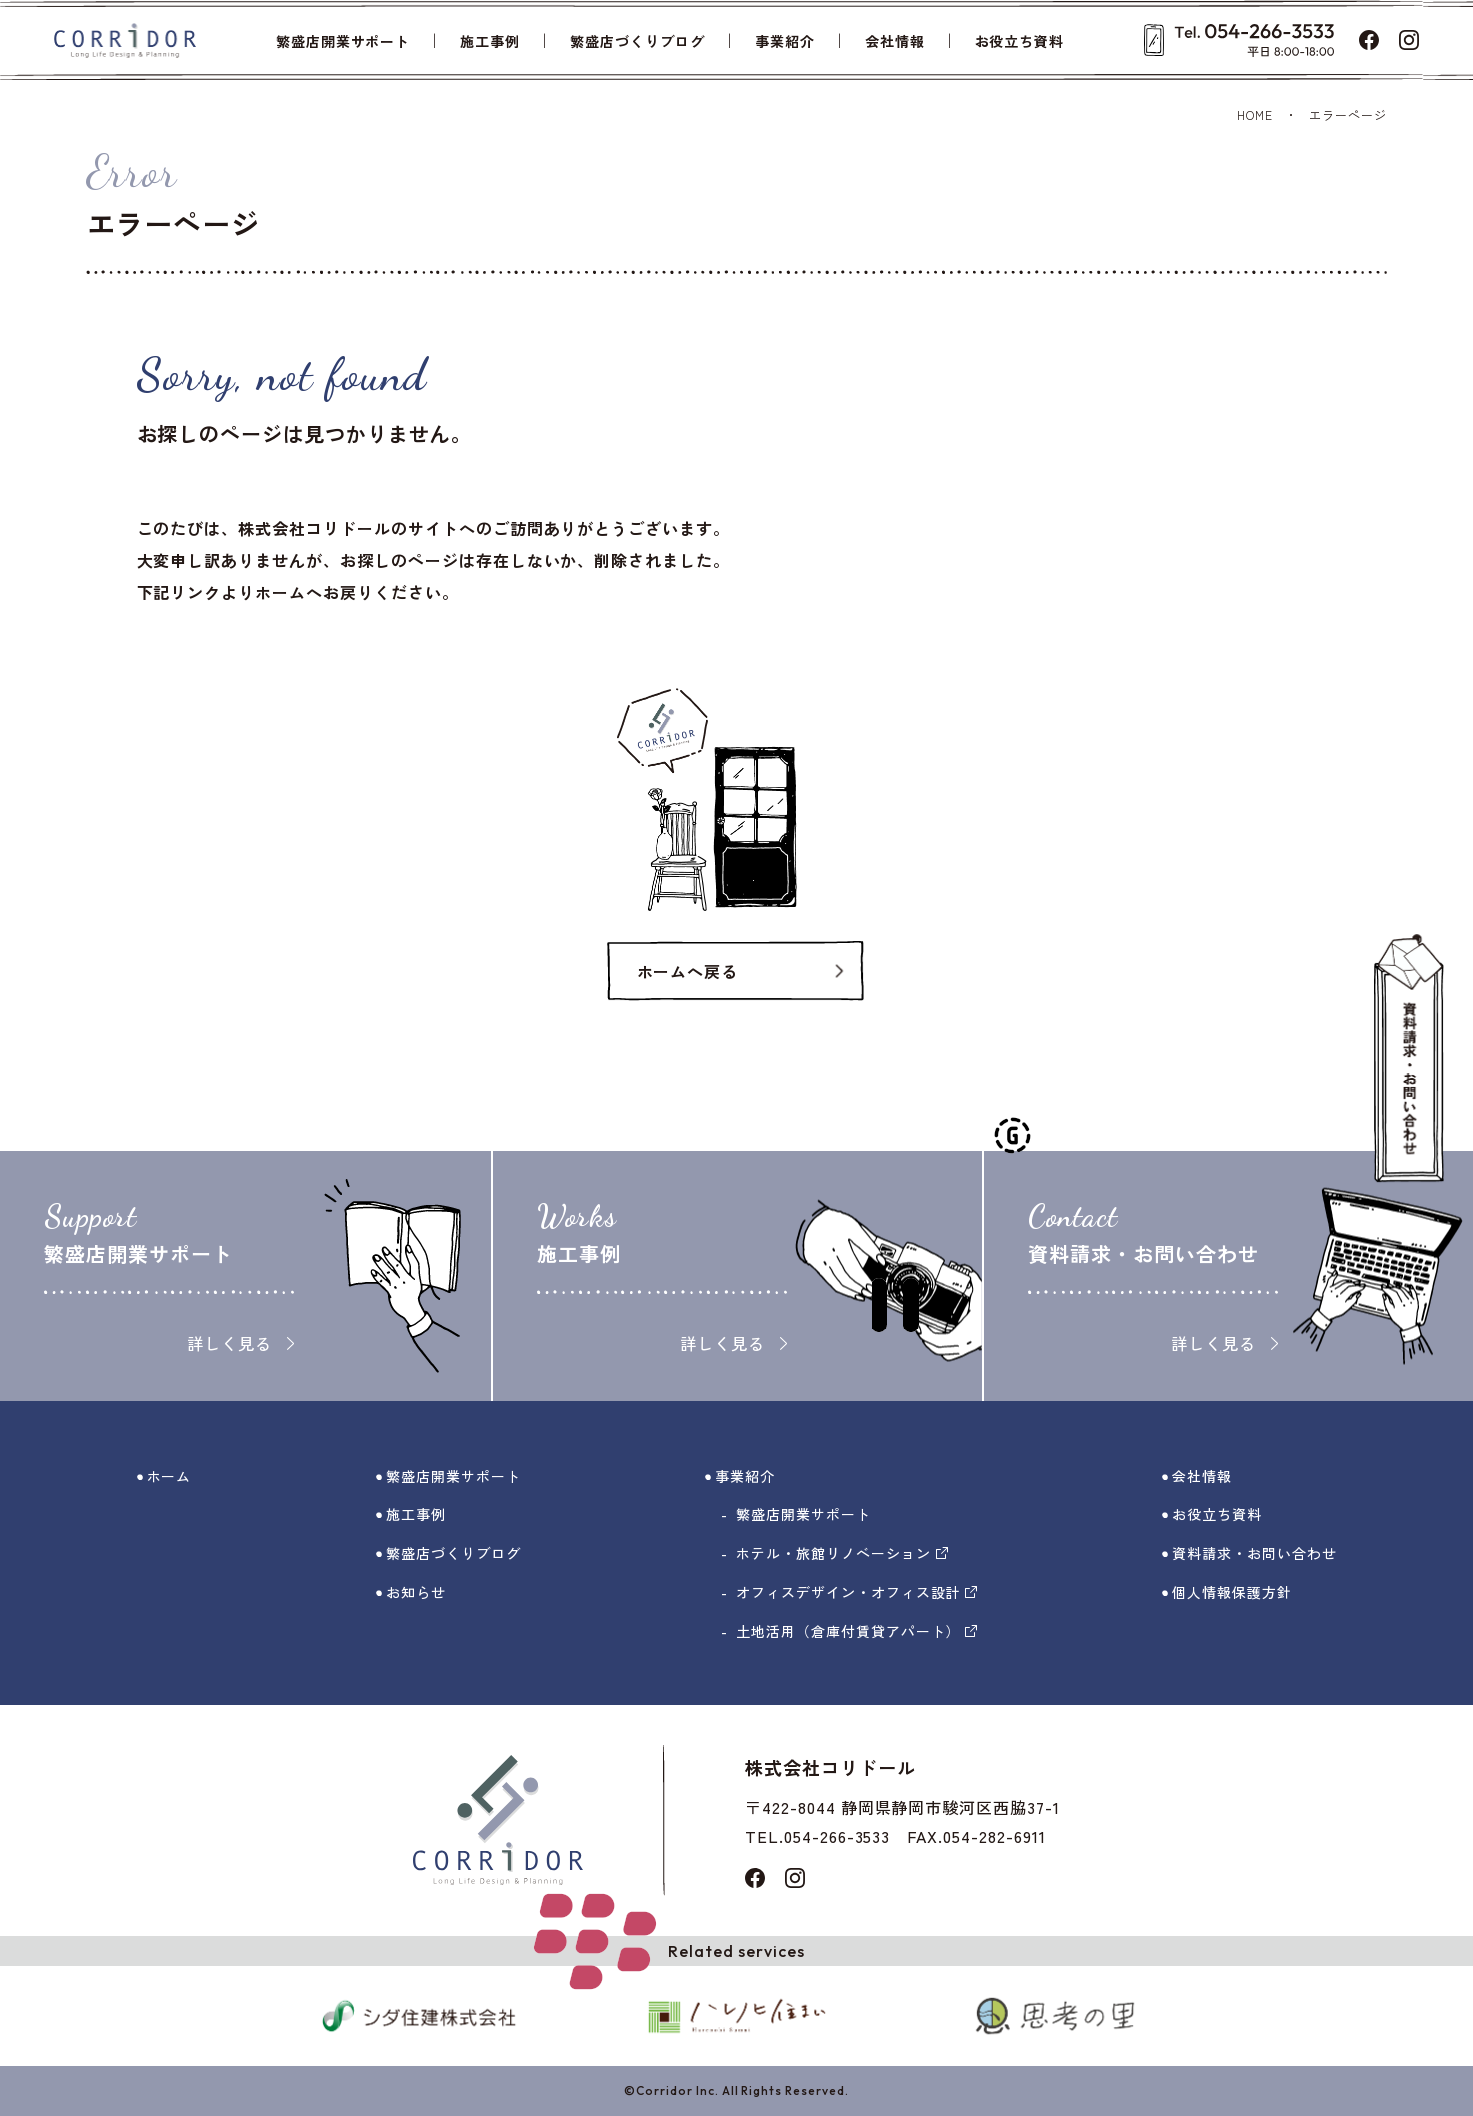 This screenshot has width=1473, height=2116. What do you see at coordinates (1012, 1135) in the screenshot?
I see `indicates a pending or in-progress Google connection` at bounding box center [1012, 1135].